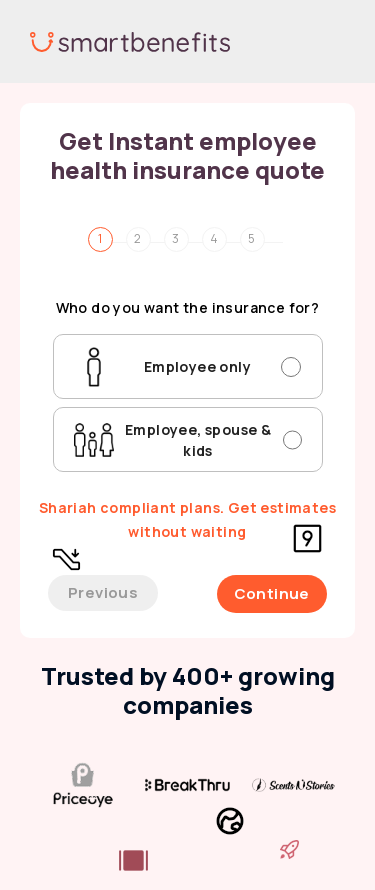  Describe the element at coordinates (230, 821) in the screenshot. I see `switch to international or global settings` at that location.